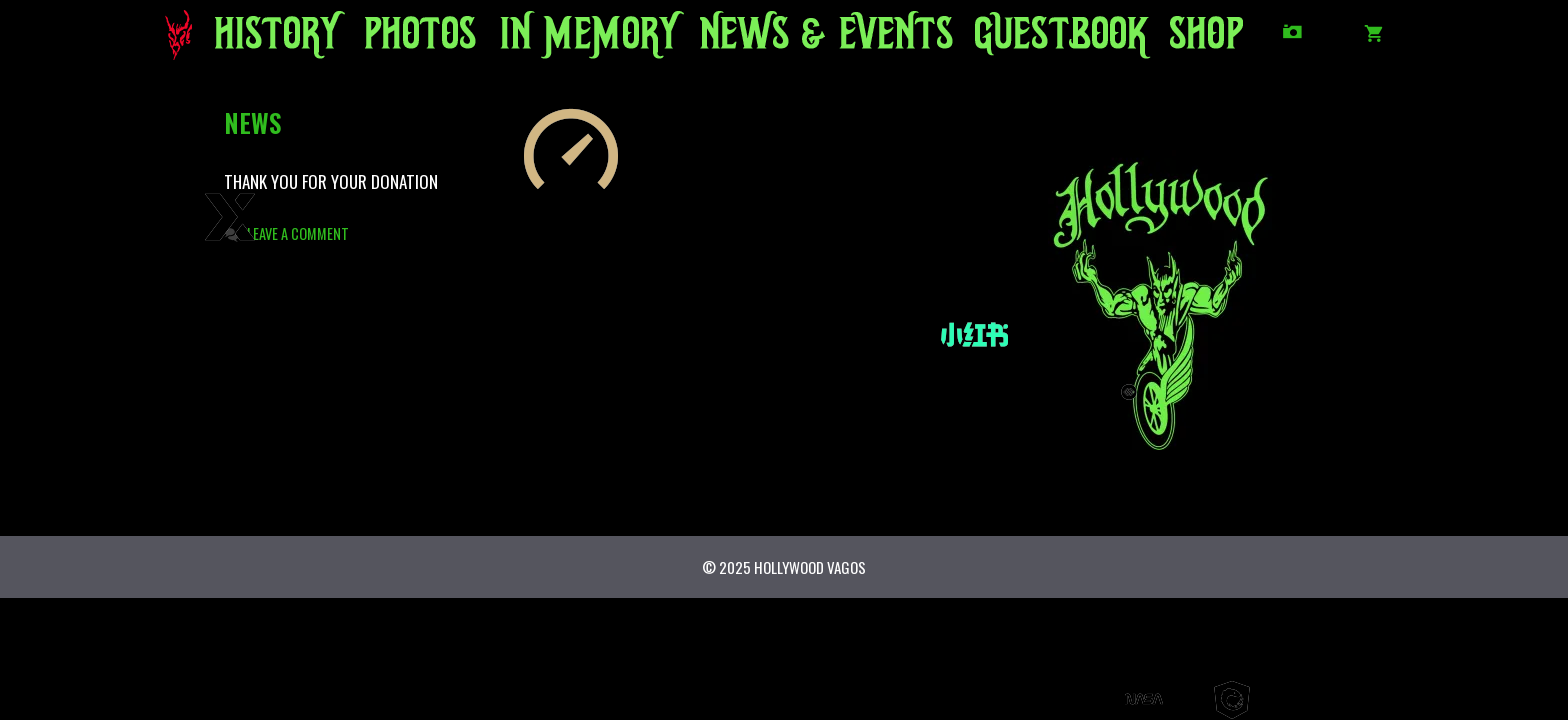  Describe the element at coordinates (1232, 700) in the screenshot. I see `ngrx state management library logo` at that location.